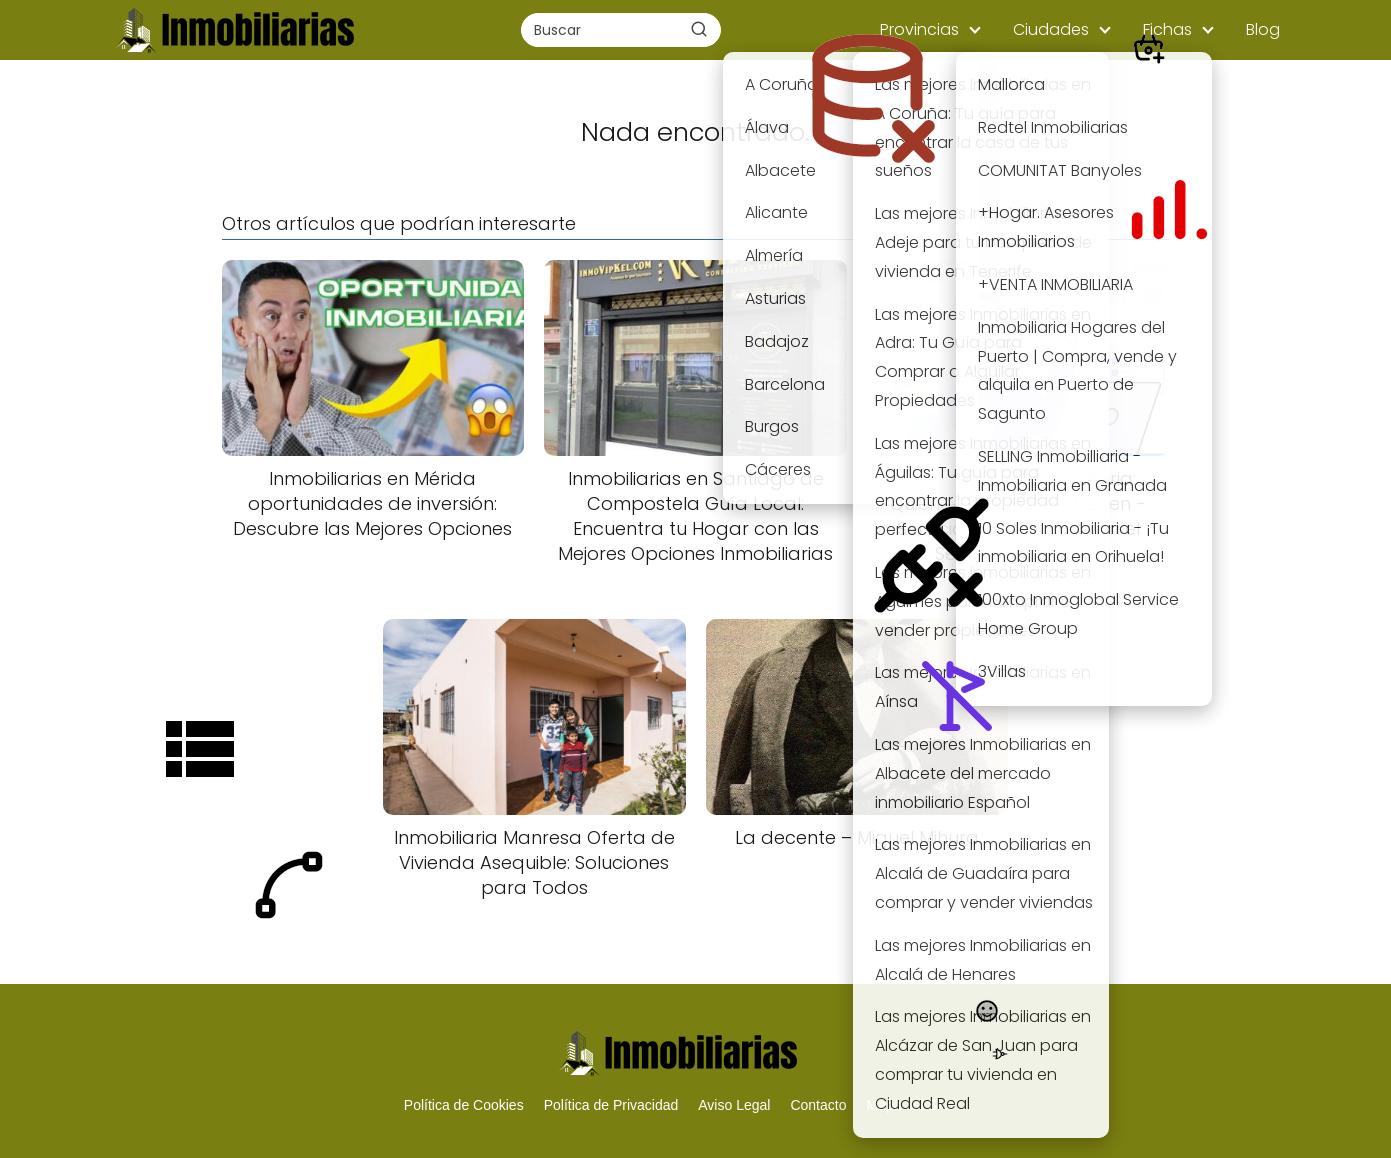 The image size is (1391, 1158). Describe the element at coordinates (1169, 201) in the screenshot. I see `indicates strong signal strength` at that location.